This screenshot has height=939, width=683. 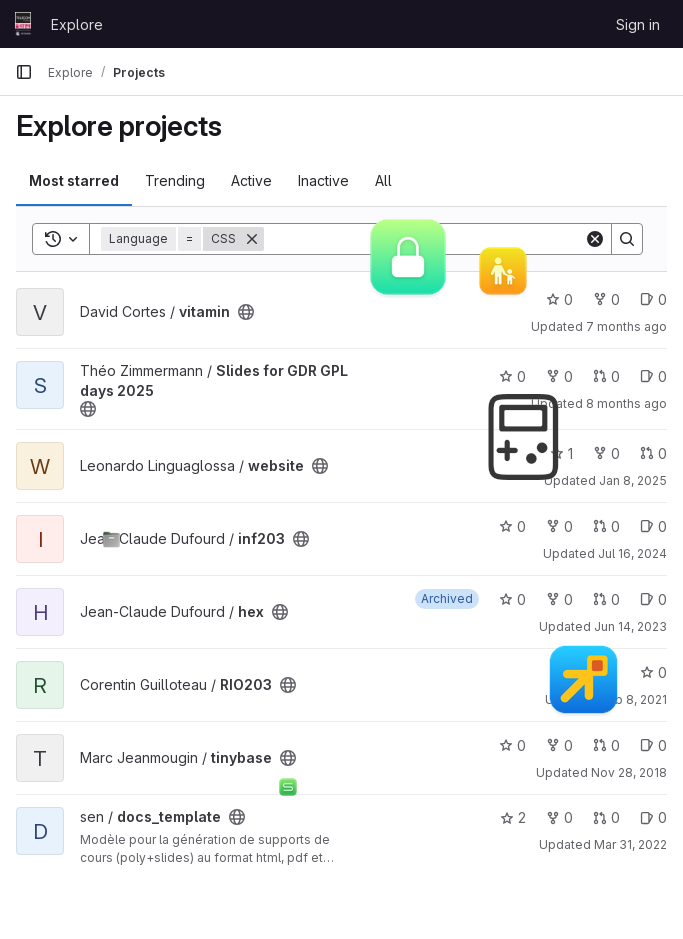 I want to click on open the games app, so click(x=526, y=437).